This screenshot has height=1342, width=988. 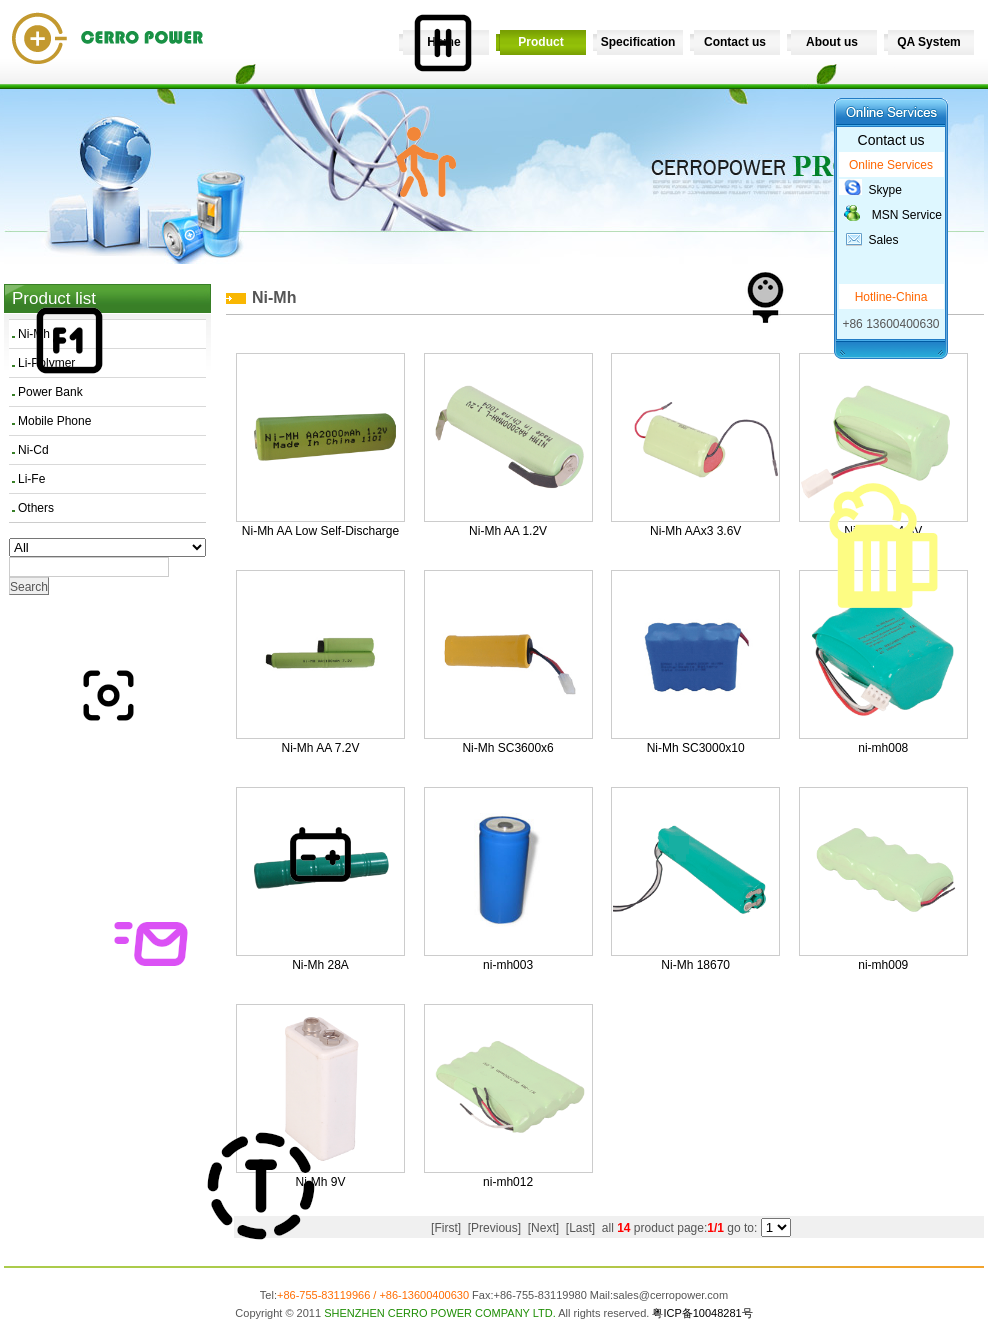 What do you see at coordinates (883, 545) in the screenshot?
I see `view nearby bars or pubs` at bounding box center [883, 545].